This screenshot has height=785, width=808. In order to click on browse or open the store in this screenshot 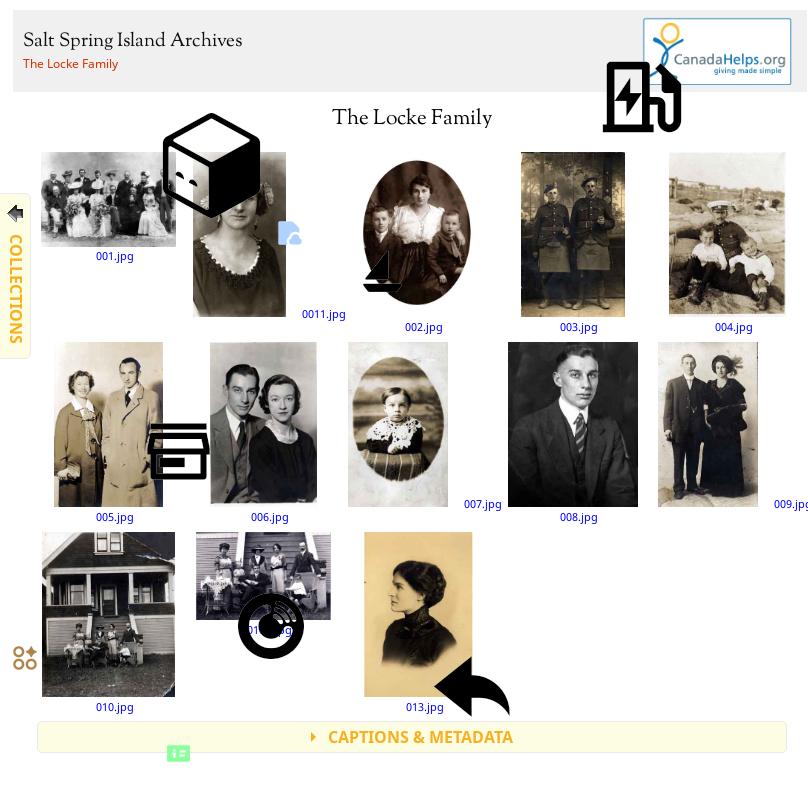, I will do `click(178, 451)`.